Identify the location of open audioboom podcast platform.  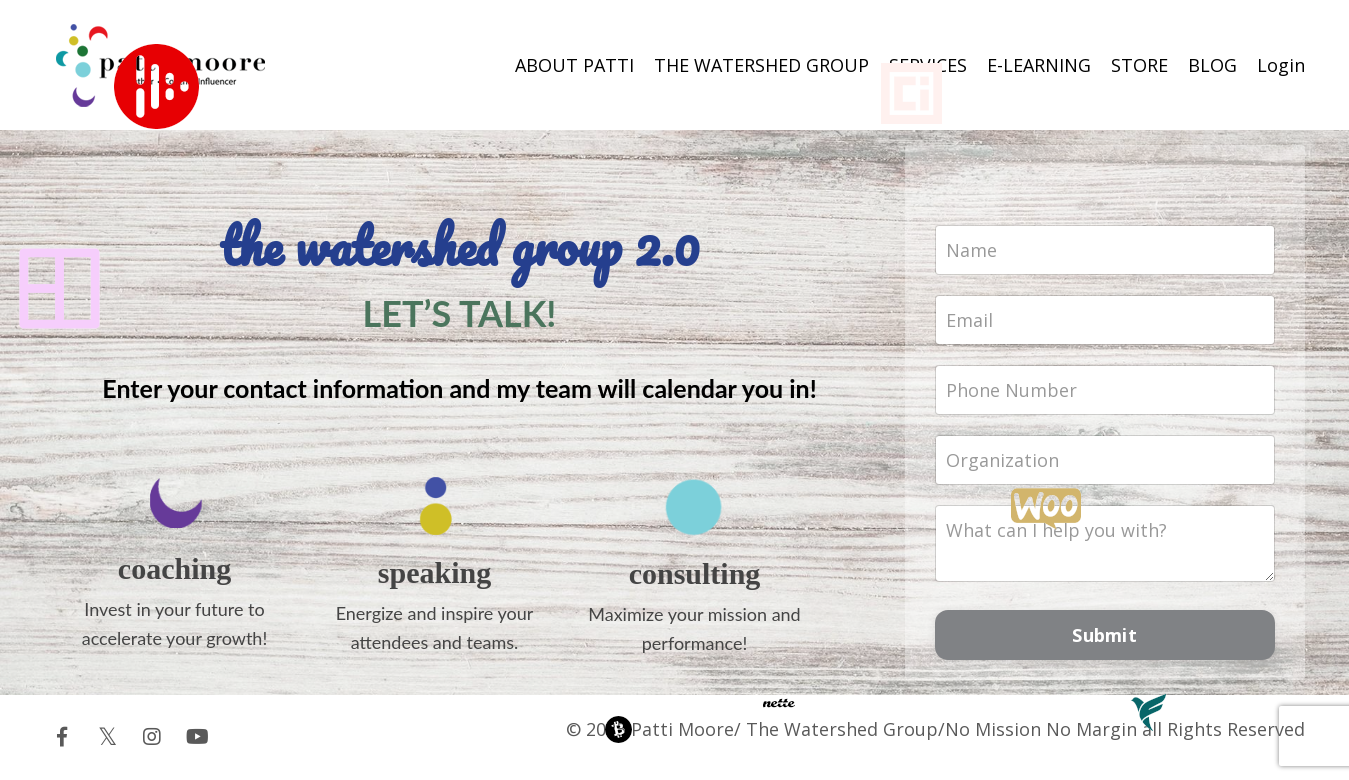
(156, 86).